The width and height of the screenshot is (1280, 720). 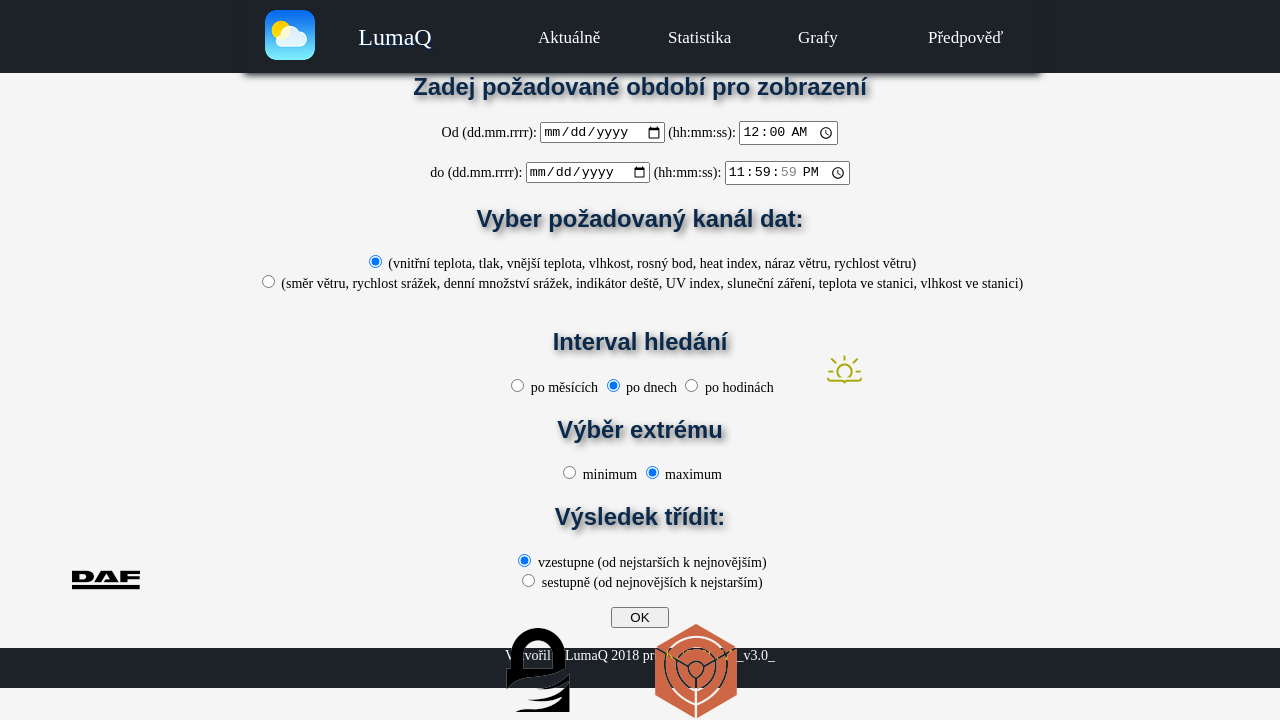 I want to click on DAF Trucks company logo, so click(x=106, y=580).